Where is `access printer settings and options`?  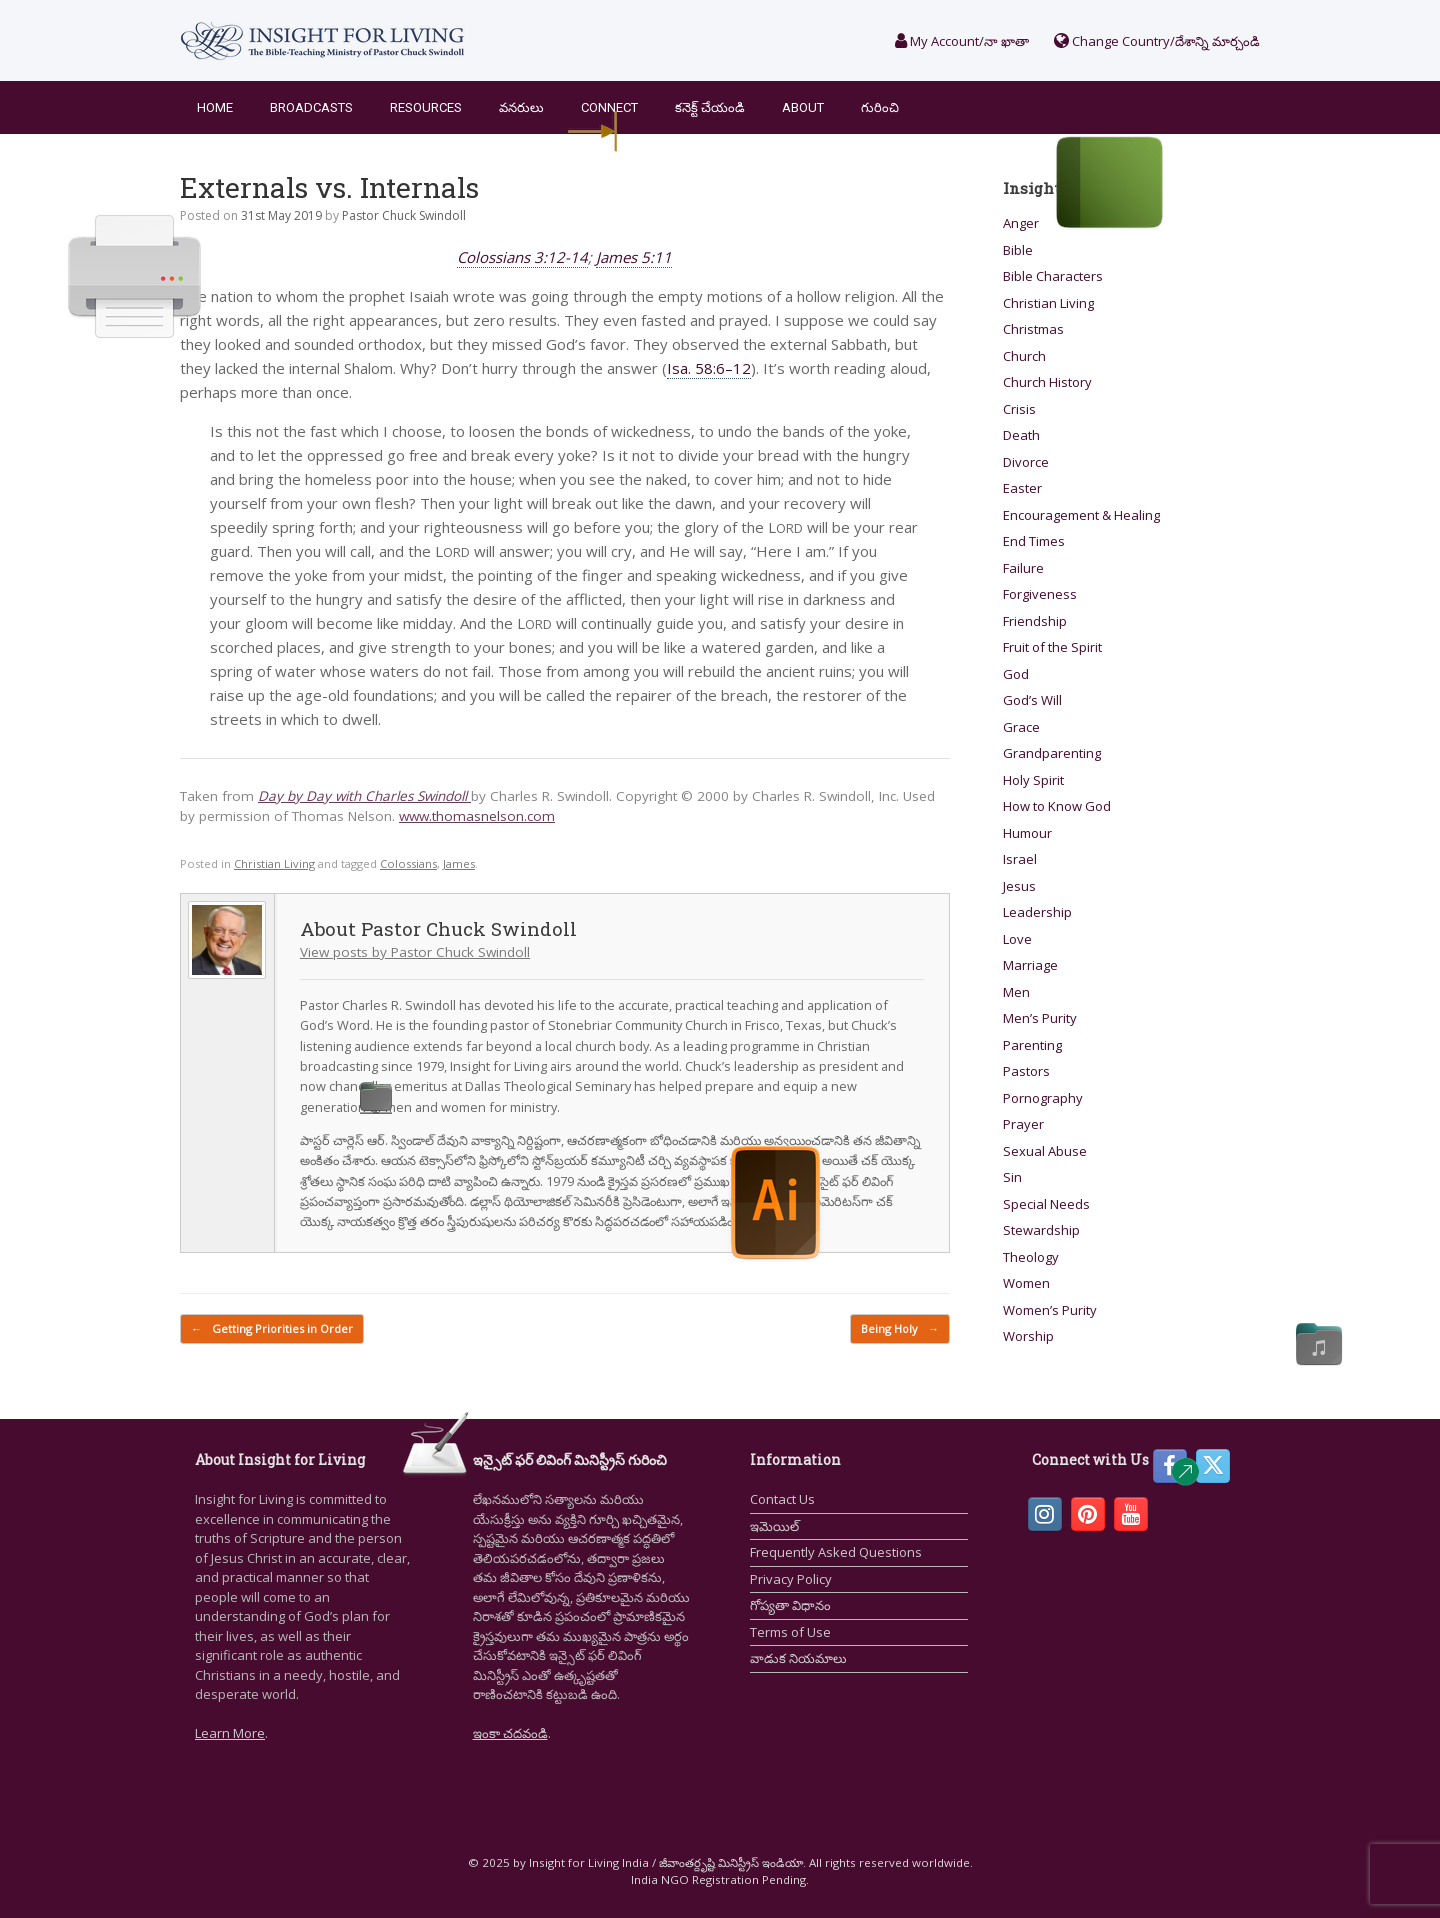 access printer settings and options is located at coordinates (134, 276).